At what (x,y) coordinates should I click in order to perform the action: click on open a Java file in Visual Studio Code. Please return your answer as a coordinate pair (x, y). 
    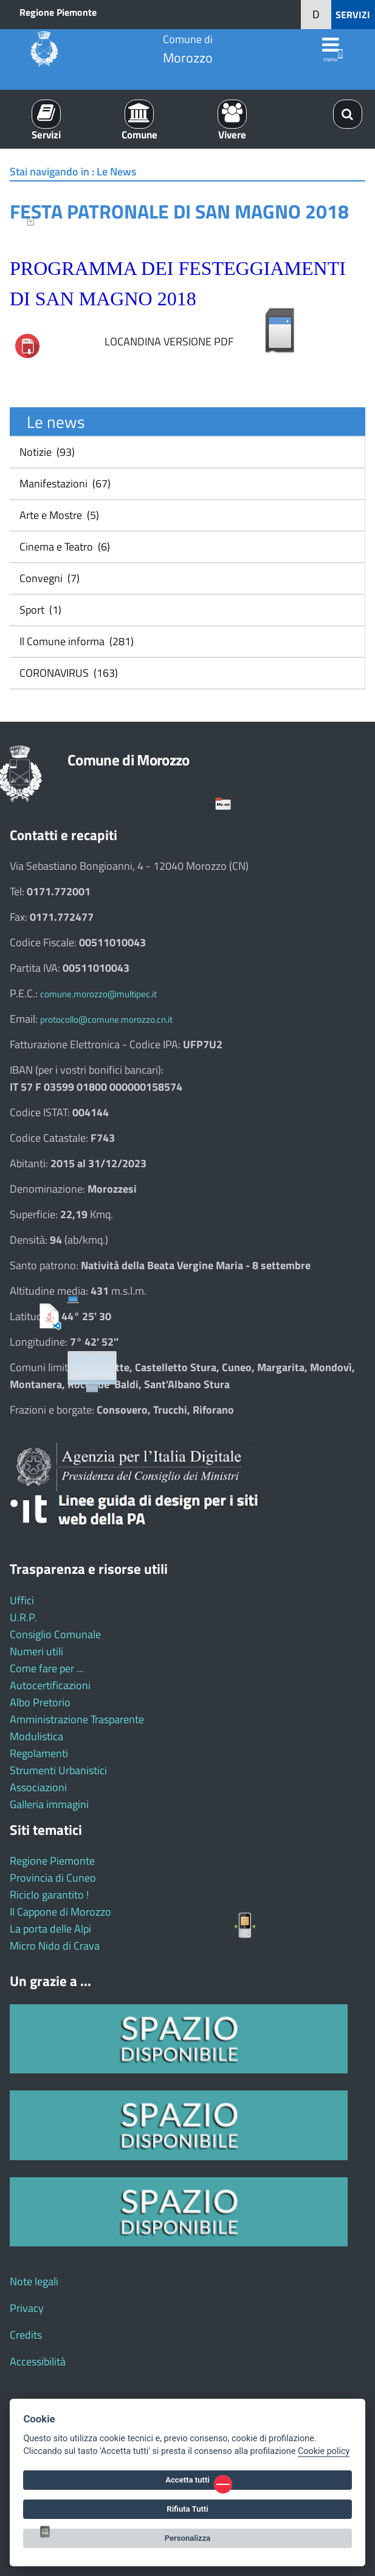
    Looking at the image, I should click on (49, 1317).